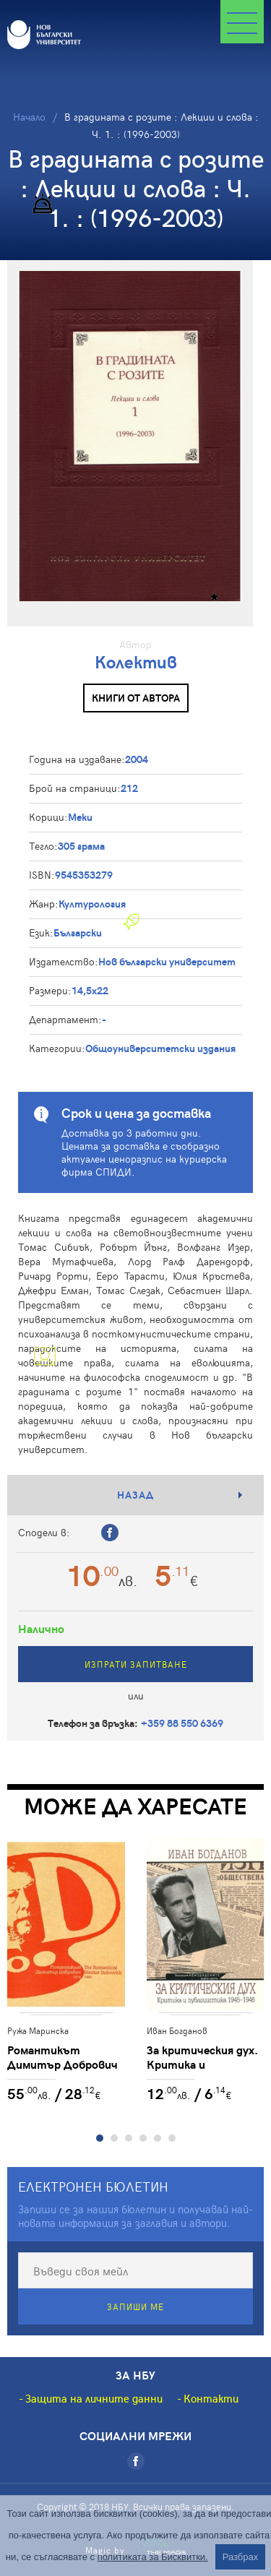 This screenshot has width=271, height=2576. I want to click on view user profile, so click(45, 1356).